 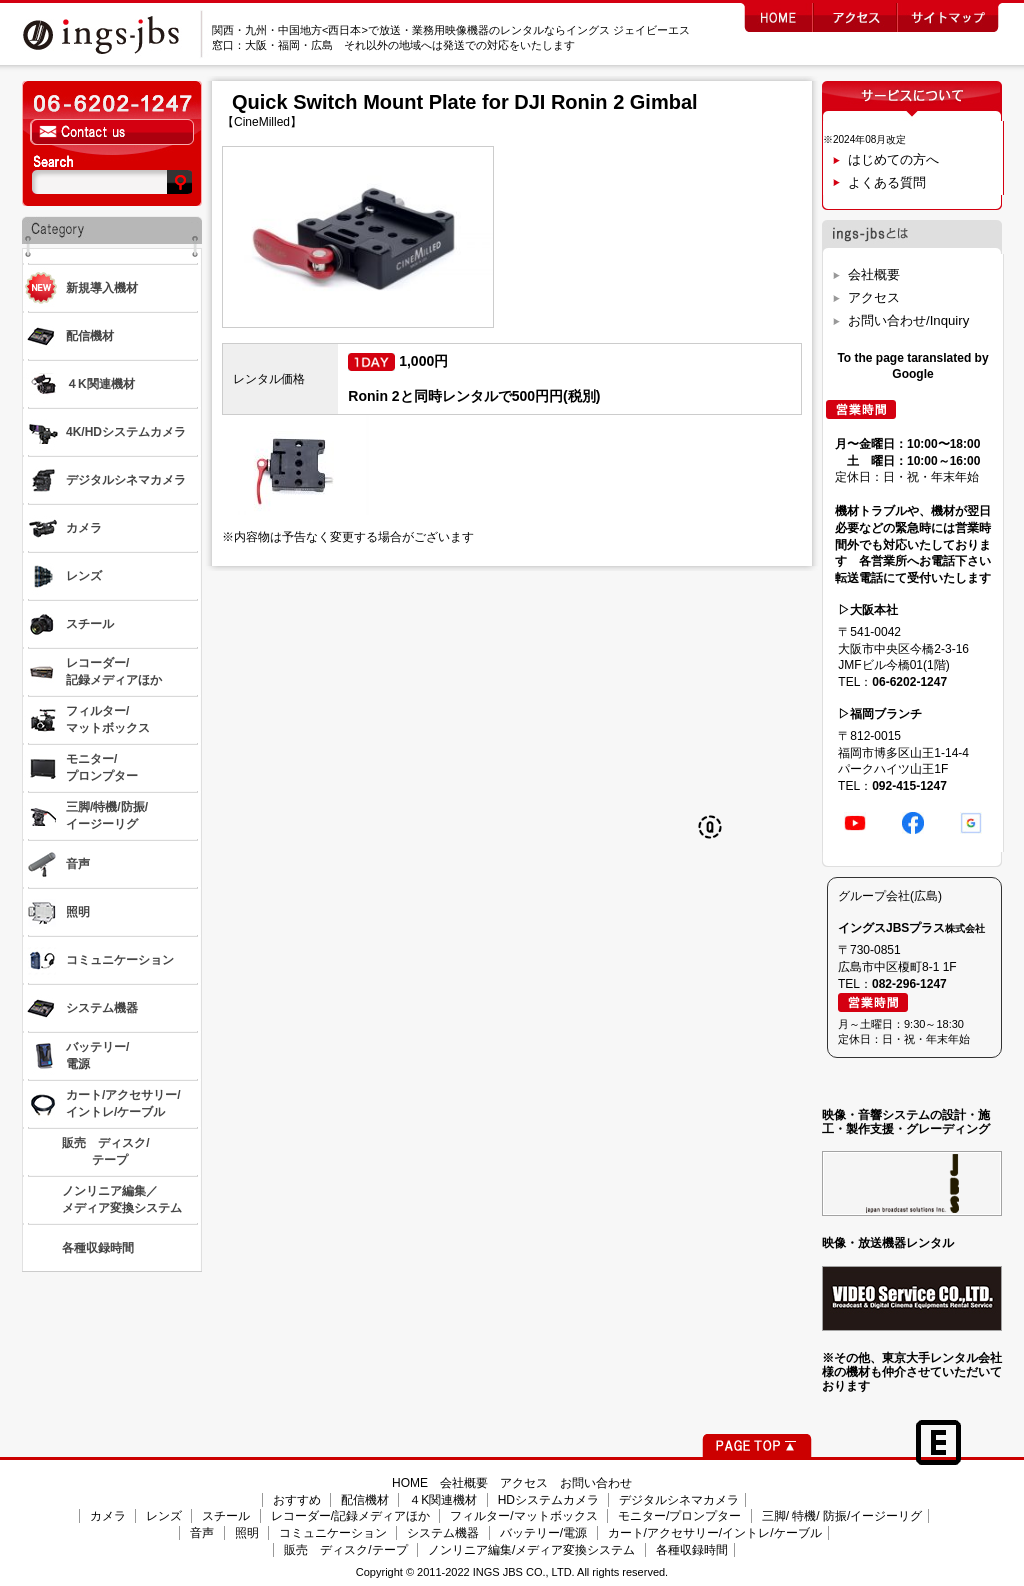 I want to click on indicates a pending or in-progress queue item, so click(x=710, y=827).